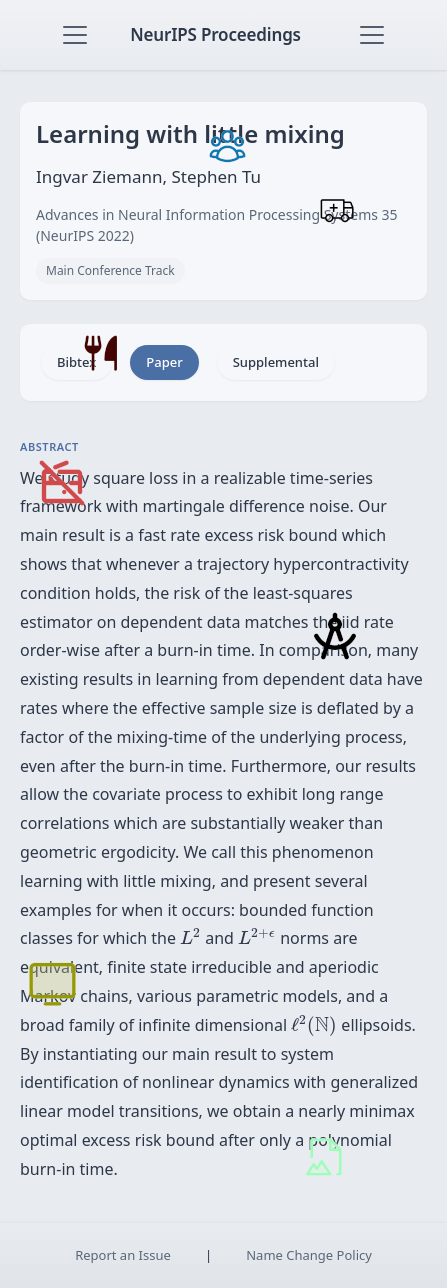  Describe the element at coordinates (101, 352) in the screenshot. I see `access food and dining options` at that location.